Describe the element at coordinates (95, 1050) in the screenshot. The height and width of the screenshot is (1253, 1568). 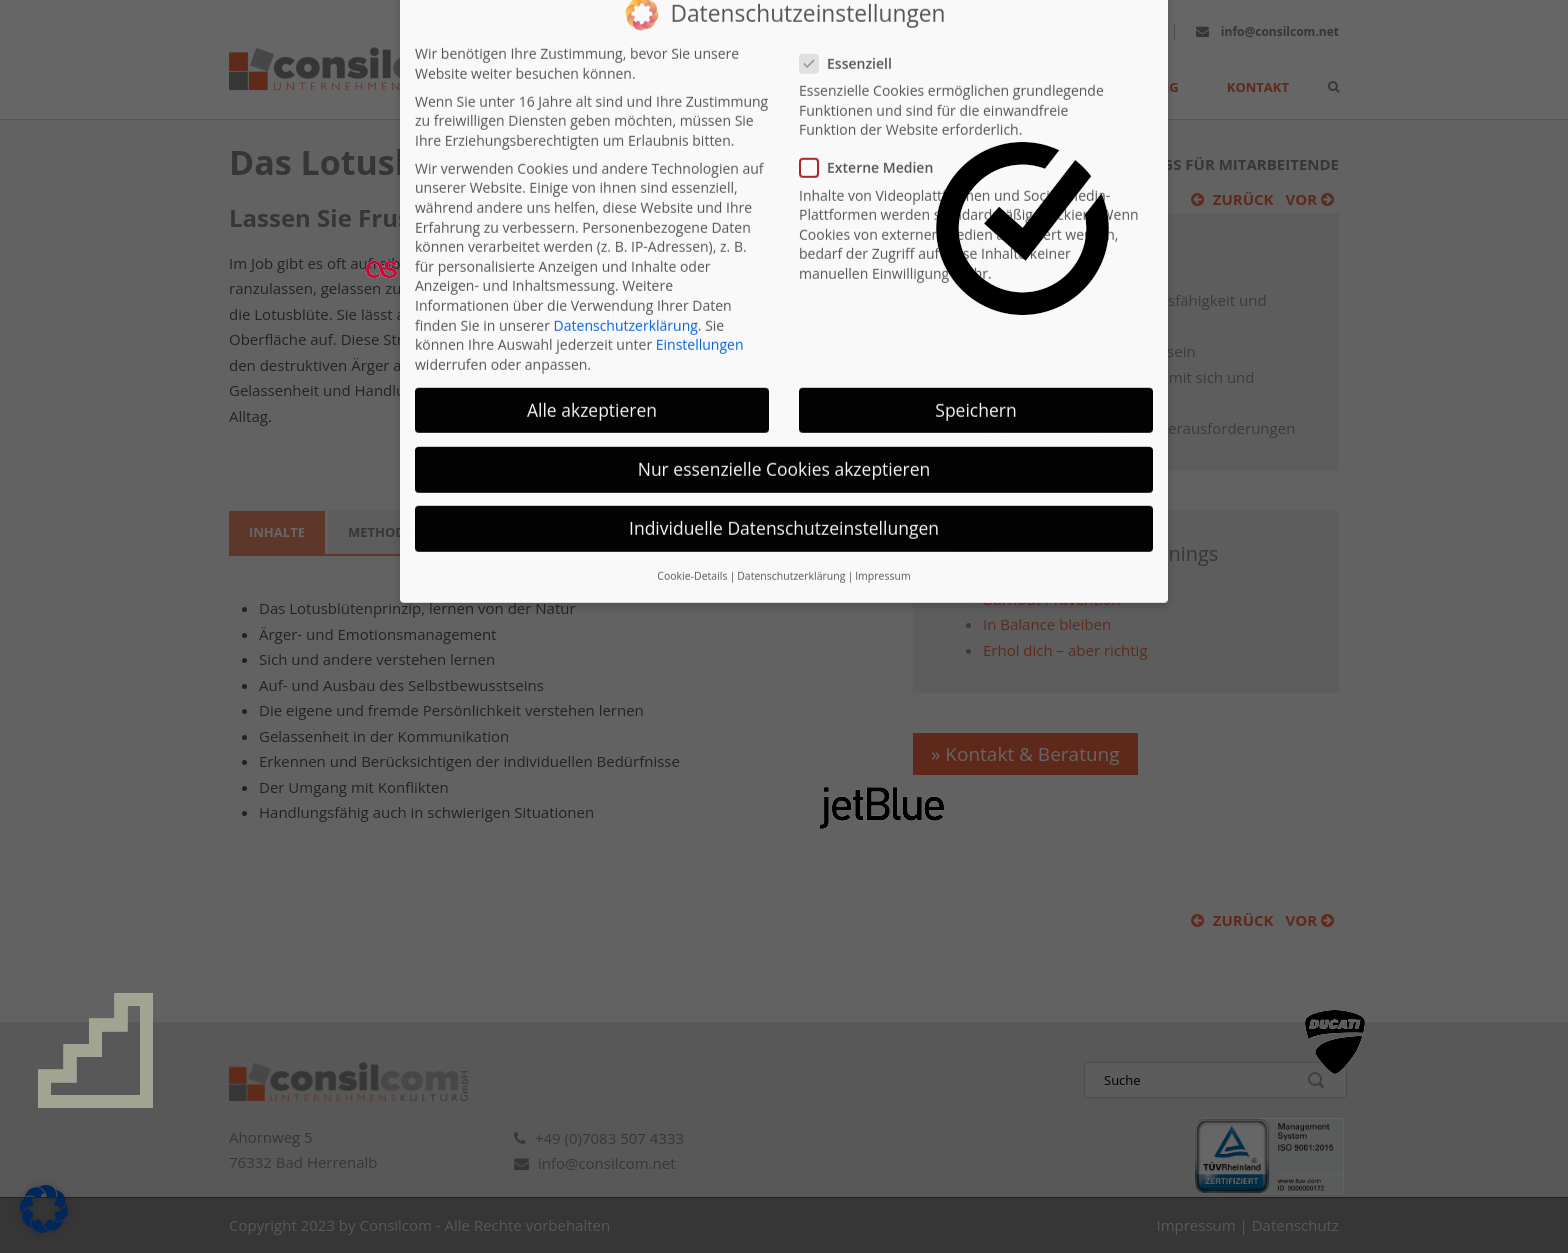
I see `indicates stairs or stairway access` at that location.